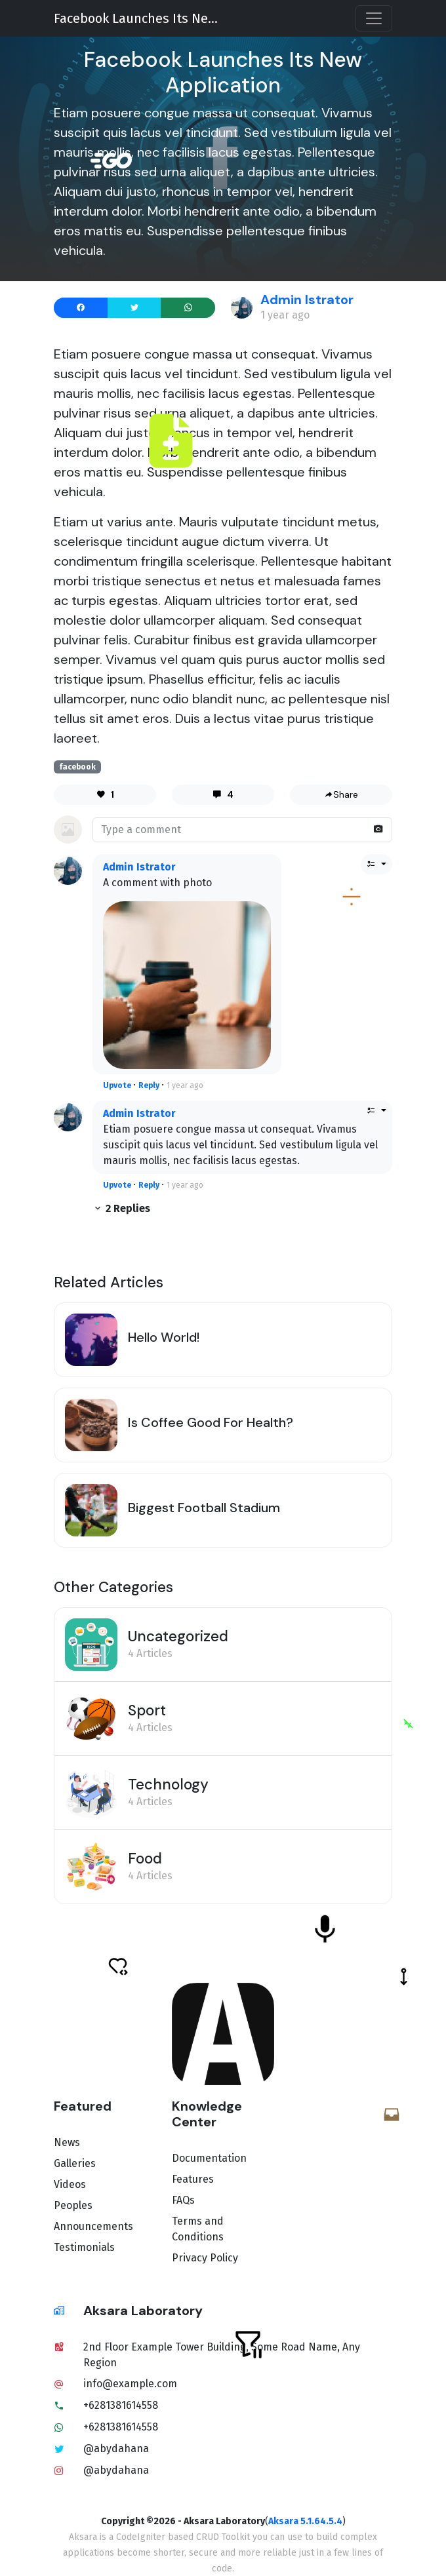 The image size is (446, 2576). What do you see at coordinates (352, 897) in the screenshot?
I see `perform division calculation` at bounding box center [352, 897].